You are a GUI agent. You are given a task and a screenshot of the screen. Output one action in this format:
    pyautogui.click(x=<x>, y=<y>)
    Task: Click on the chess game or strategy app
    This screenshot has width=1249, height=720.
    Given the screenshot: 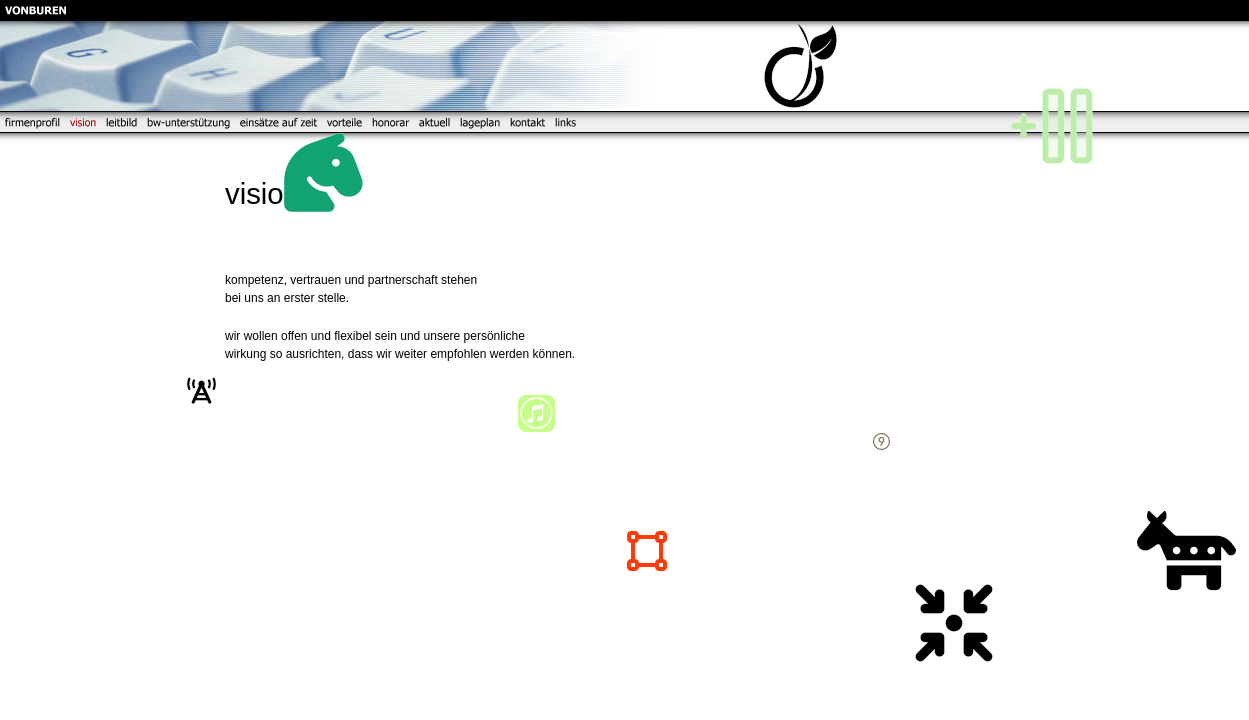 What is the action you would take?
    pyautogui.click(x=324, y=171)
    